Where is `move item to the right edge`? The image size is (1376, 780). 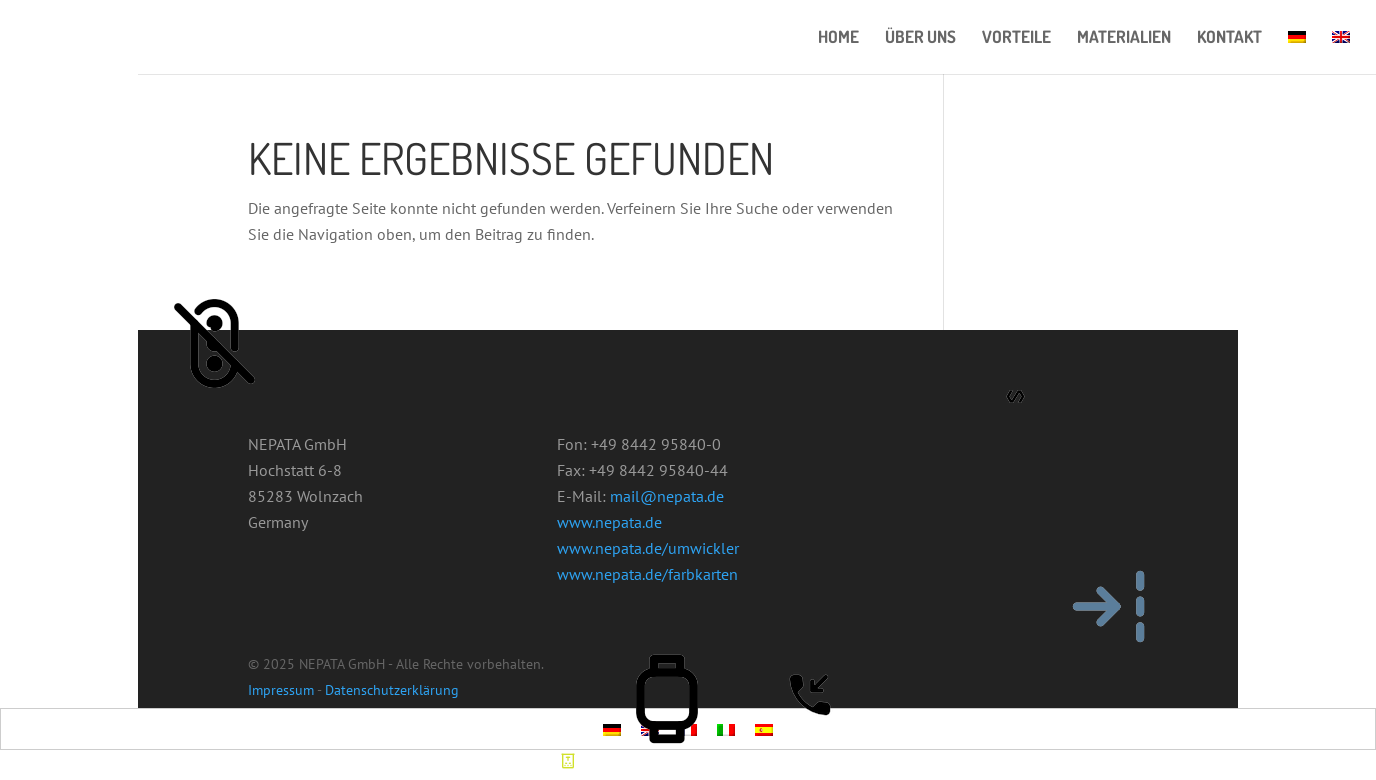
move item to the right edge is located at coordinates (1108, 606).